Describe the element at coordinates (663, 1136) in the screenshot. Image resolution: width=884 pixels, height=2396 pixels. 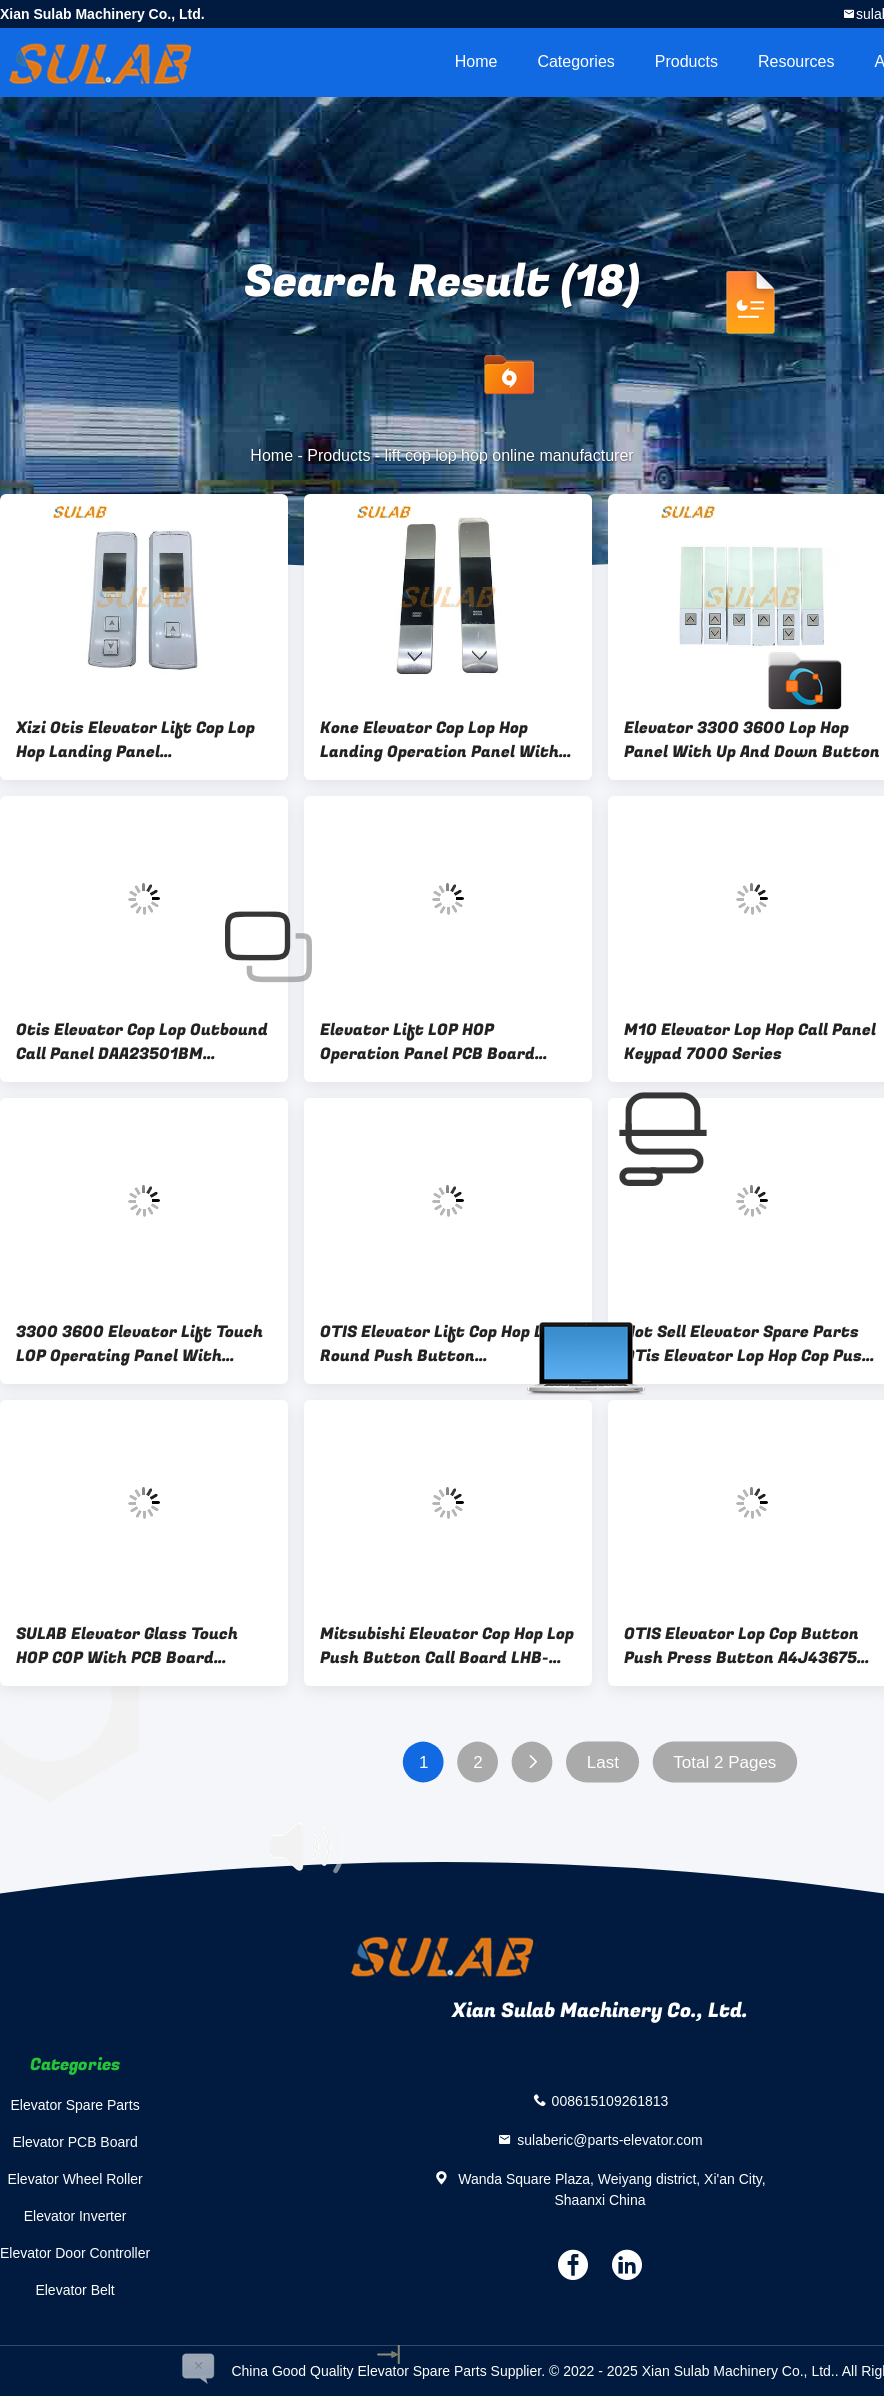
I see `connect to a USB dock or hub` at that location.